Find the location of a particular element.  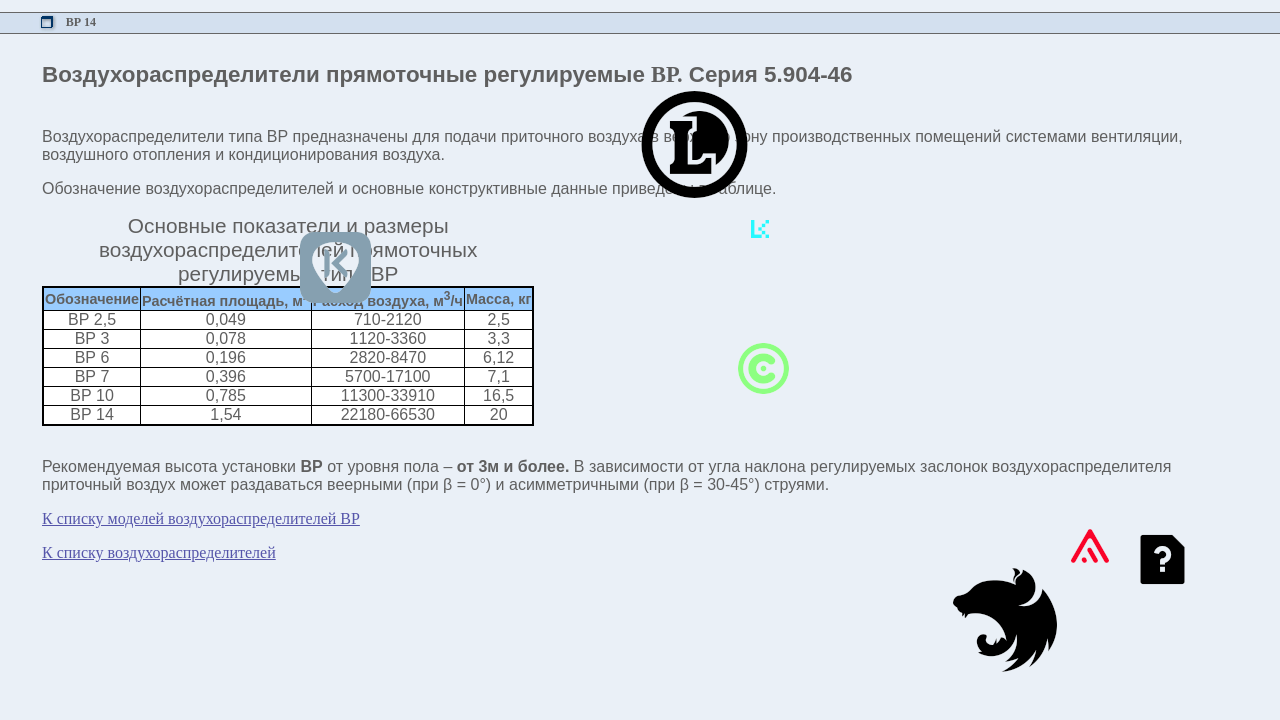

open aegis authenticator app is located at coordinates (1090, 546).